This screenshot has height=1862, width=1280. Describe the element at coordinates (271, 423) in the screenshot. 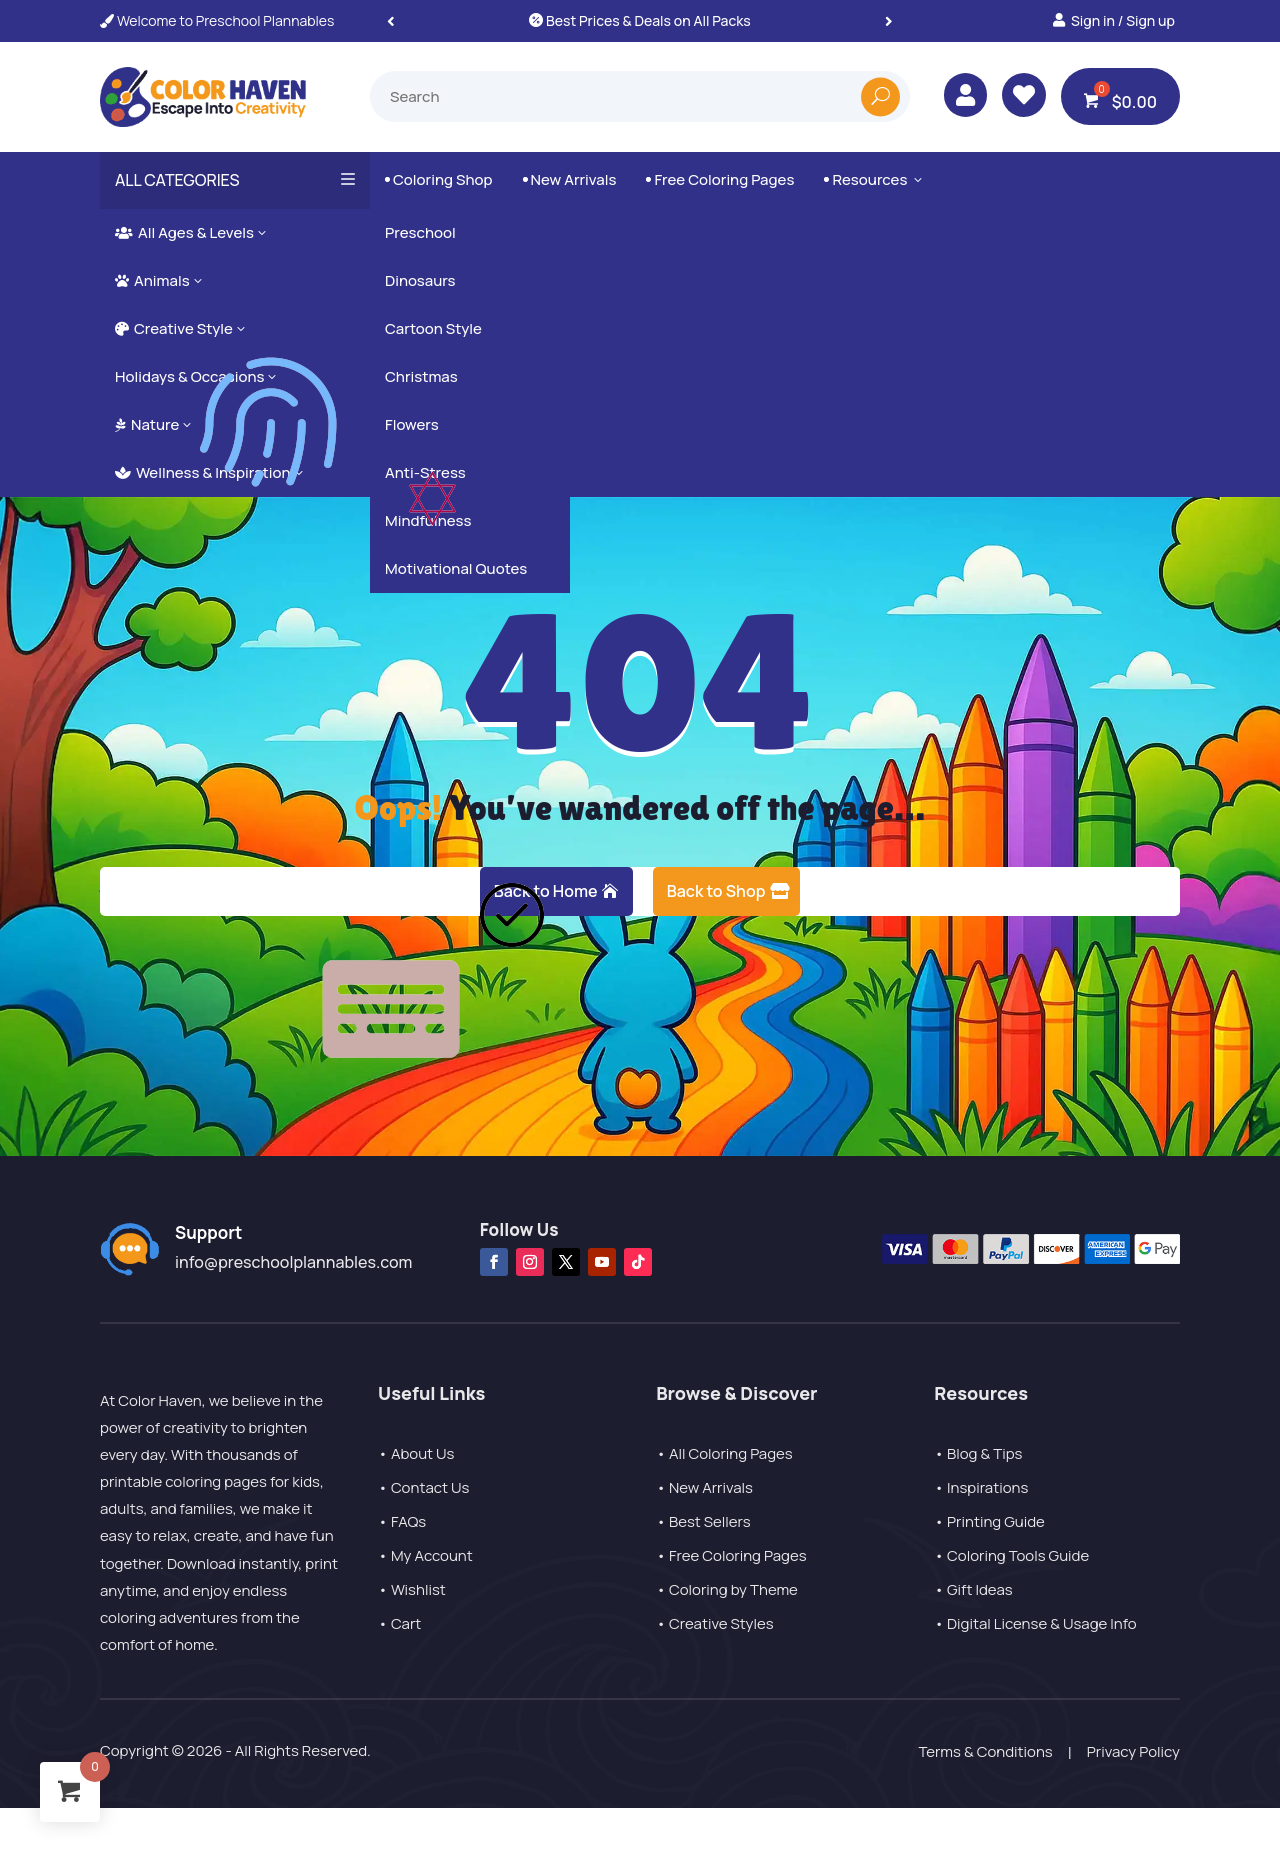

I see `authenticate with fingerprint` at that location.